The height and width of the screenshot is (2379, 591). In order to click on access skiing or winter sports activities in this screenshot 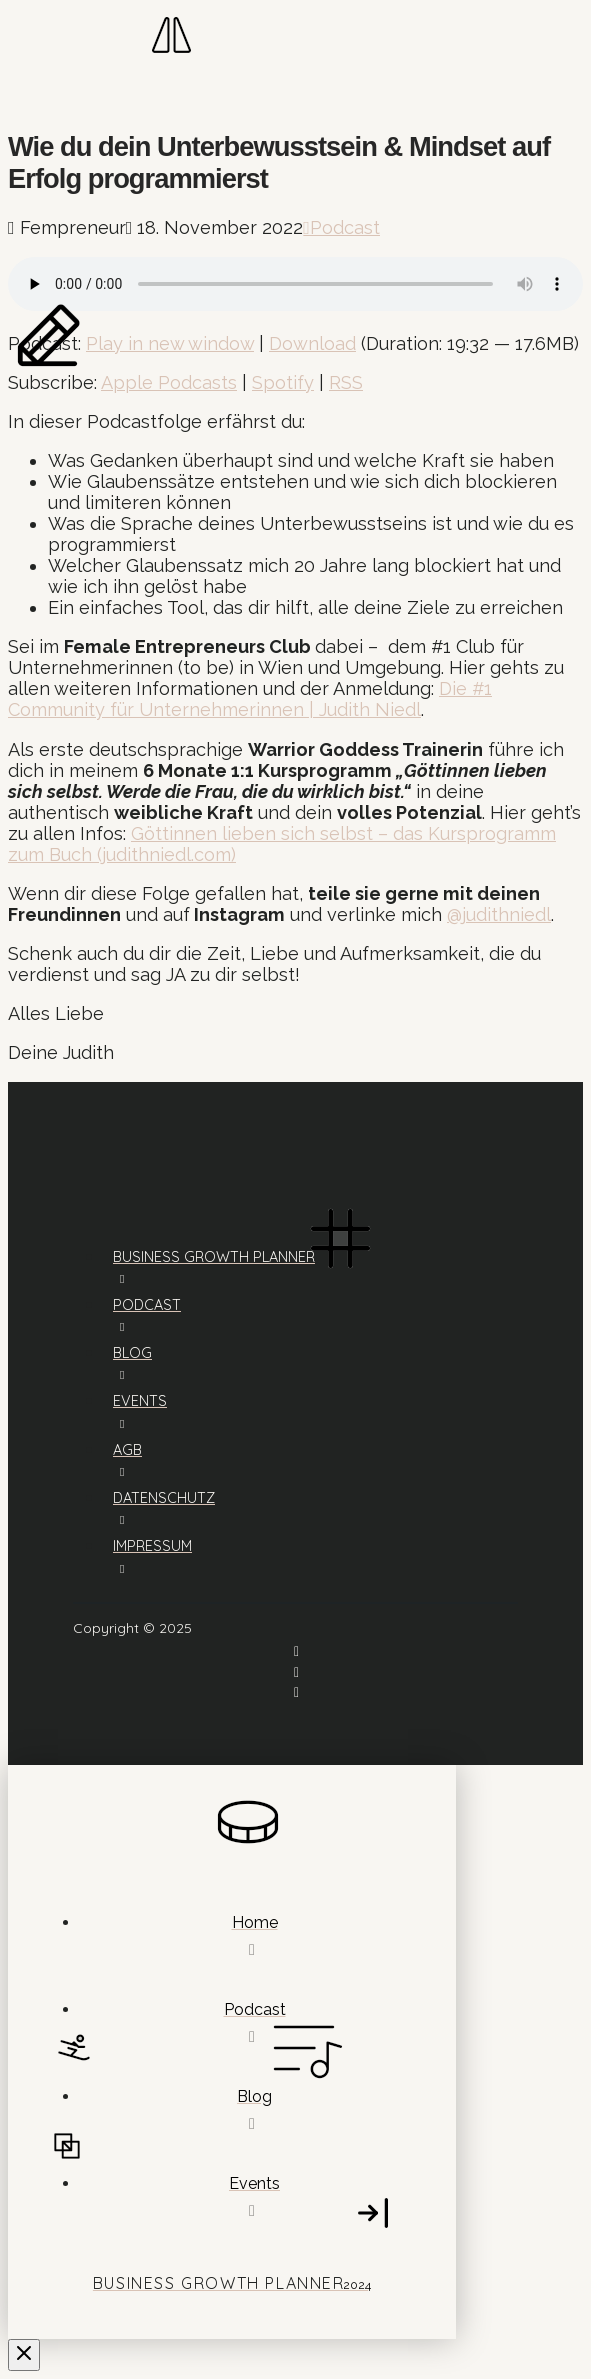, I will do `click(74, 2048)`.